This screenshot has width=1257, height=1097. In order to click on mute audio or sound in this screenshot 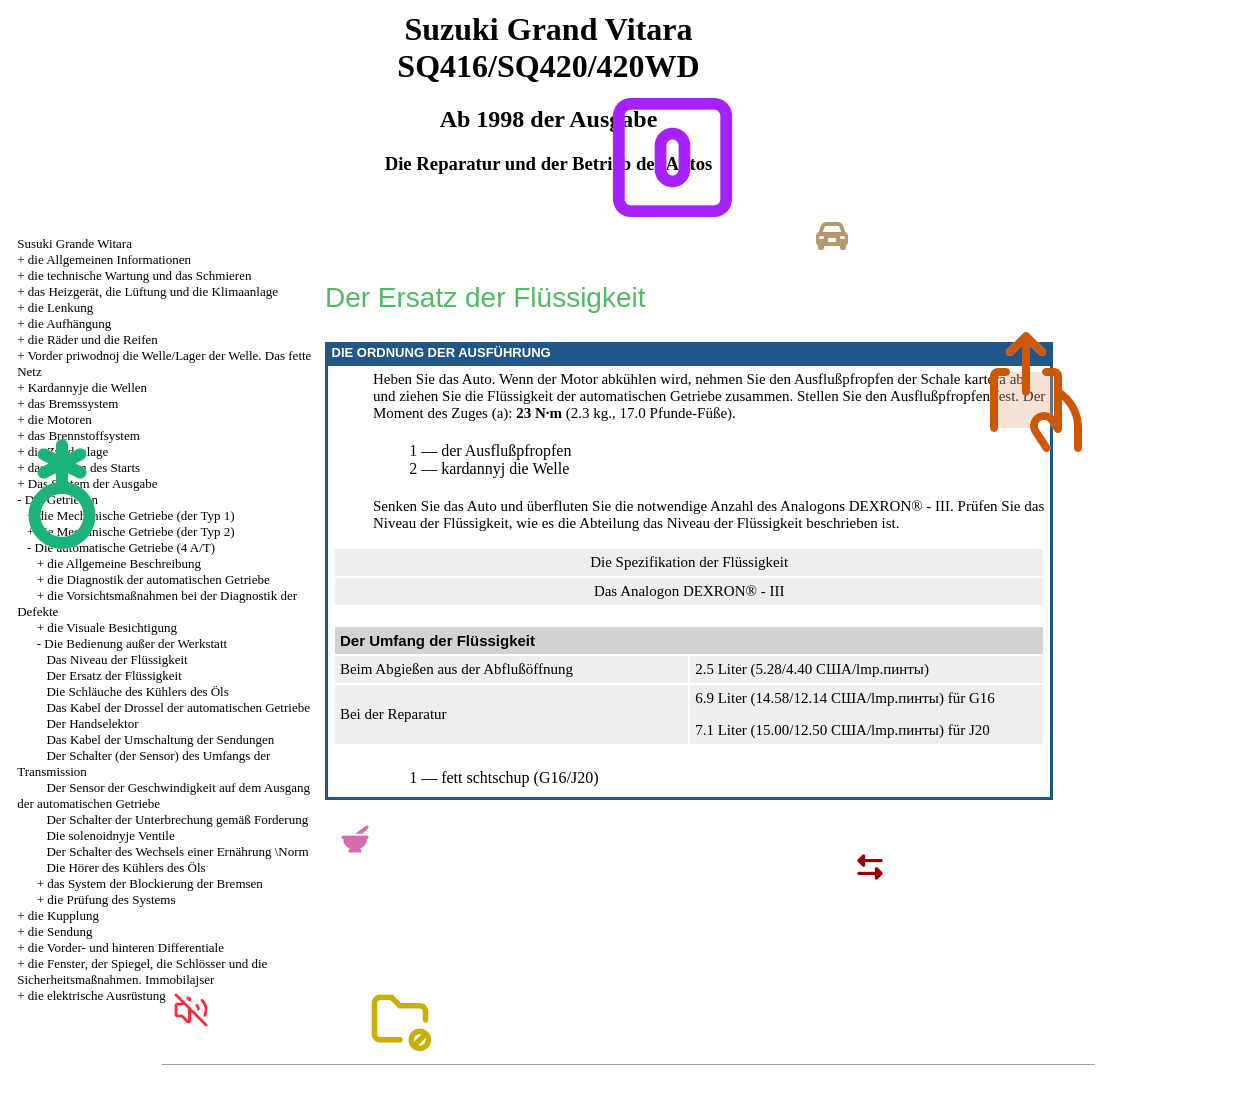, I will do `click(191, 1010)`.